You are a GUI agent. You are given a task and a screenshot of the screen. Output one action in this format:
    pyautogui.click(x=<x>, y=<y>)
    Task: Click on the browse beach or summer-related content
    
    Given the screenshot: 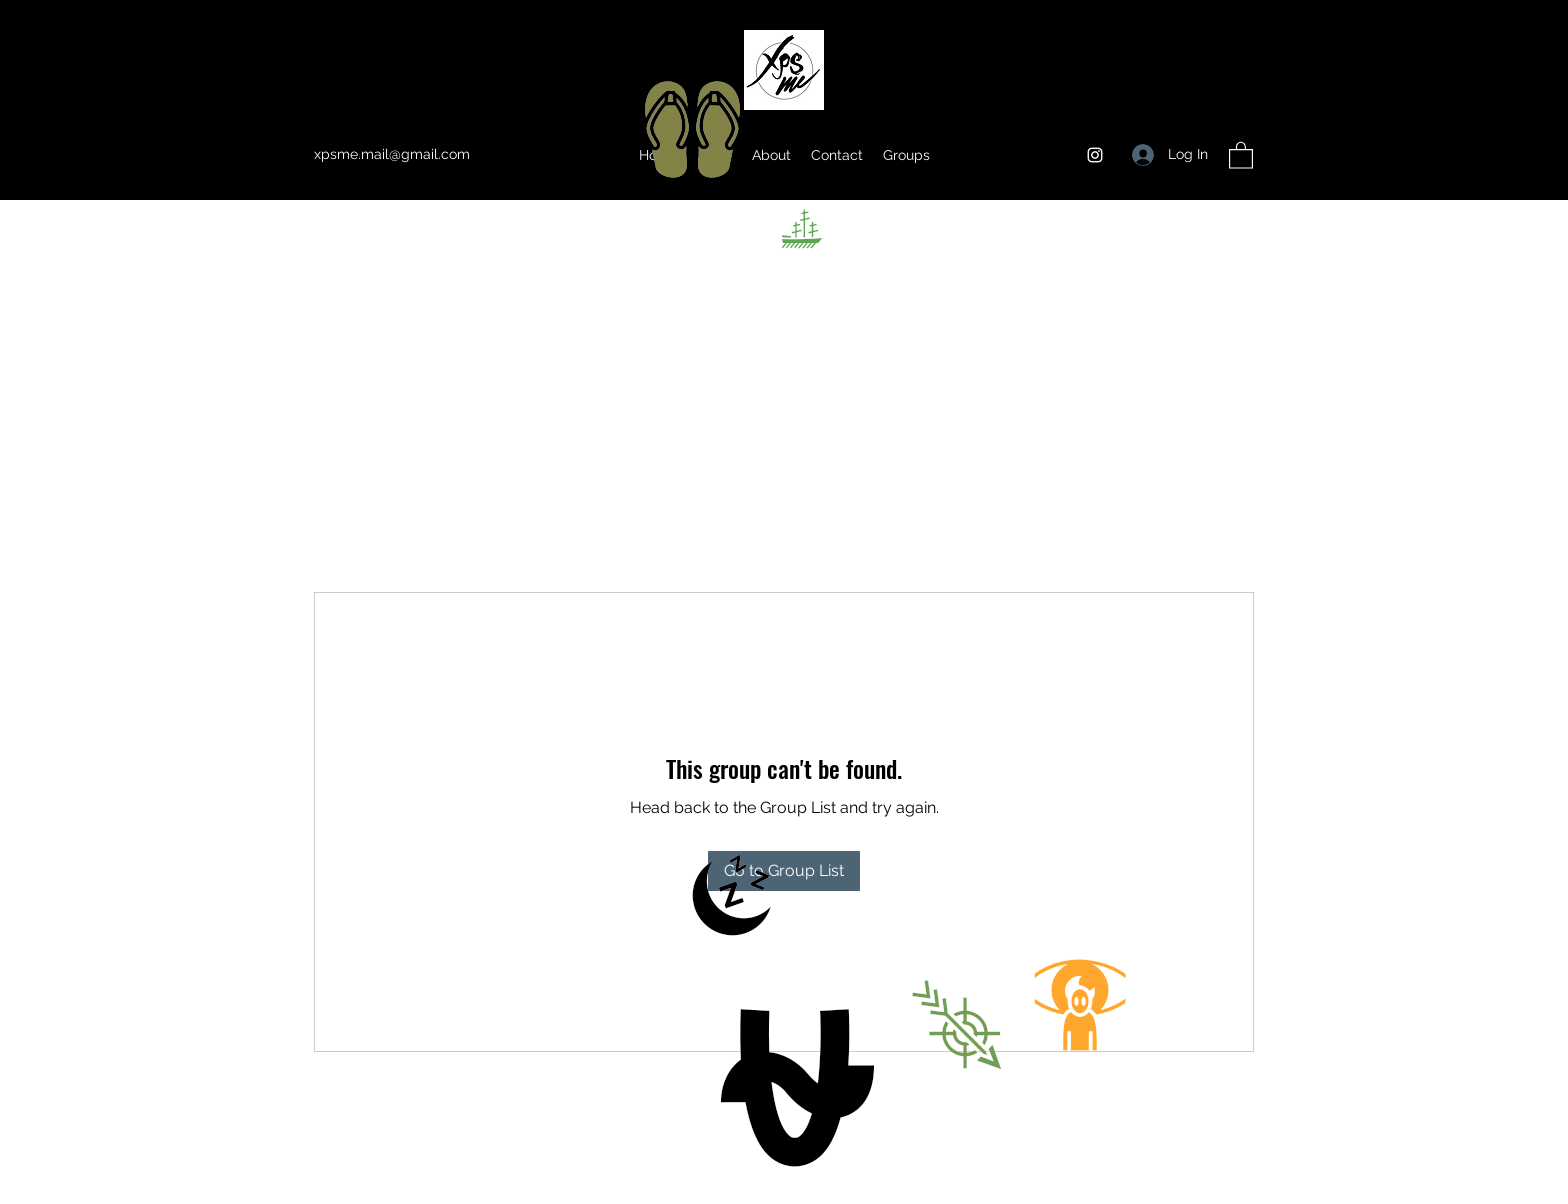 What is the action you would take?
    pyautogui.click(x=692, y=129)
    